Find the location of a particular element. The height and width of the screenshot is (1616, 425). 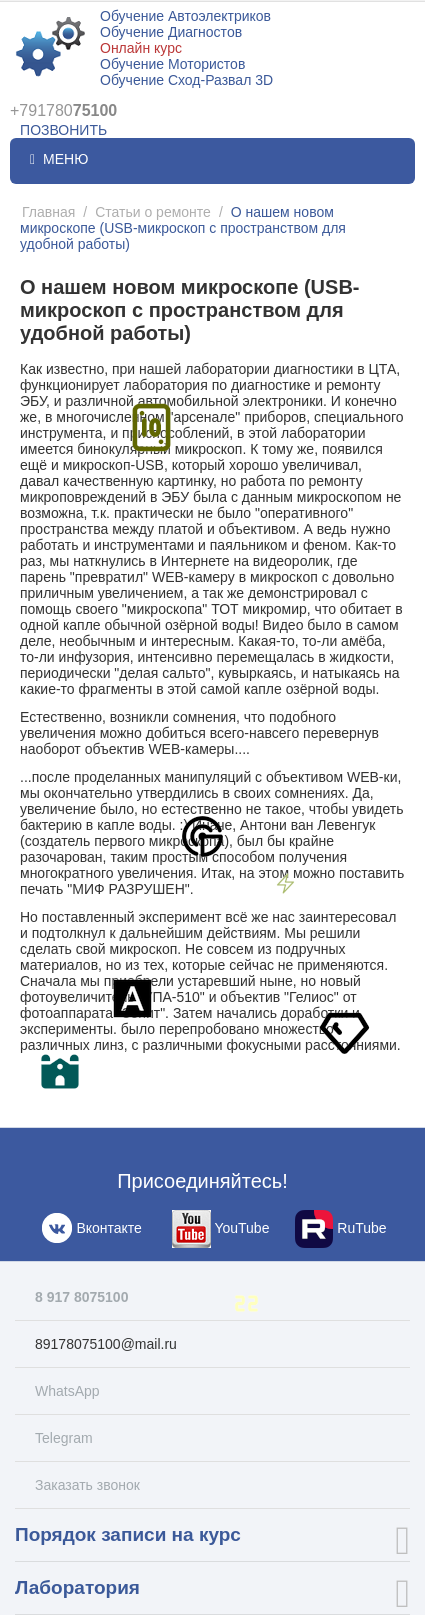

represents a 10 playing card in a card game is located at coordinates (151, 427).